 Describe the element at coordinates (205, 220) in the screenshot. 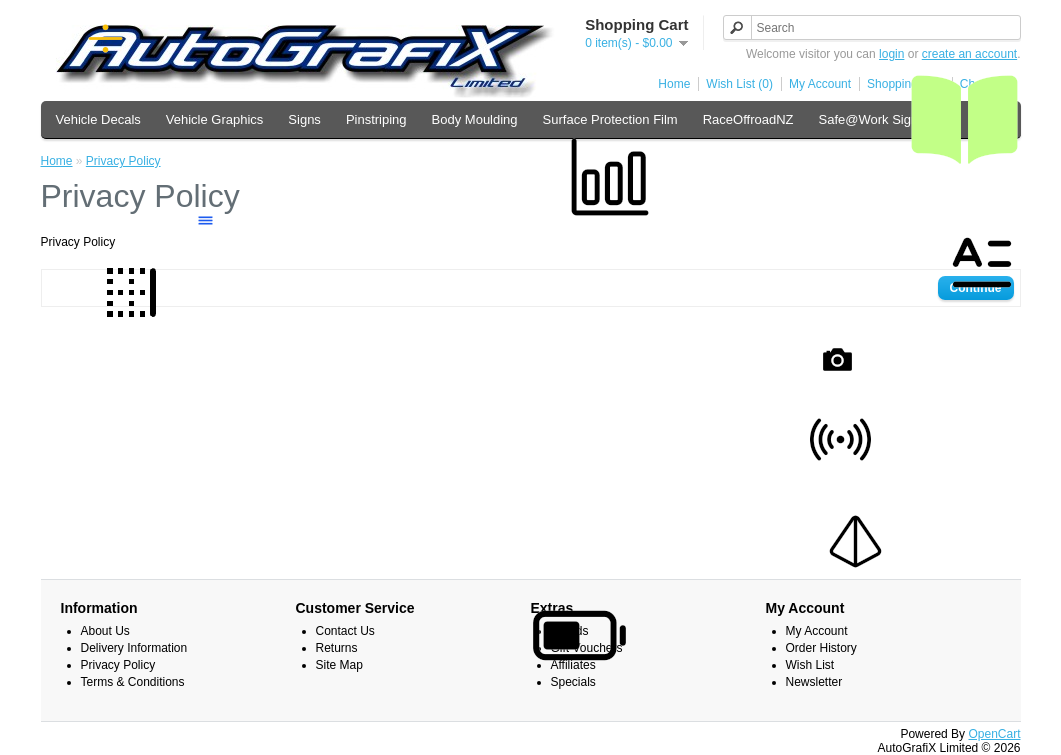

I see `open navigation menu` at that location.